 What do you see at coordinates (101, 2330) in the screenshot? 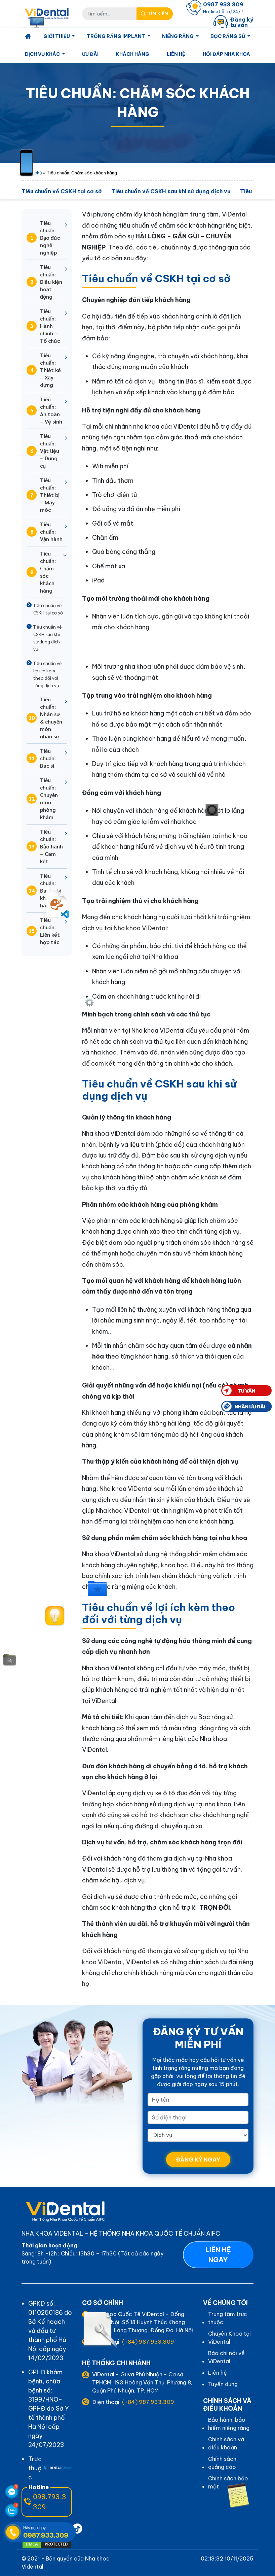
I see `view or edit document properties` at bounding box center [101, 2330].